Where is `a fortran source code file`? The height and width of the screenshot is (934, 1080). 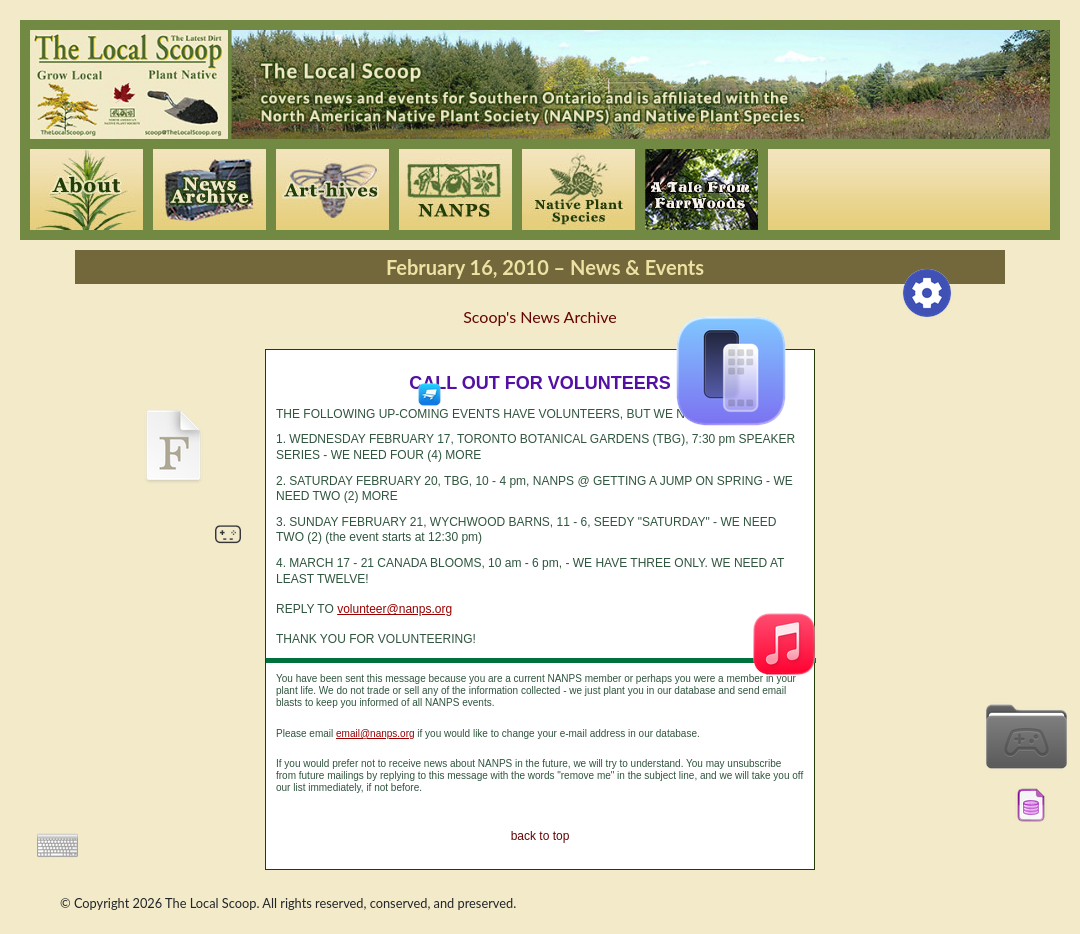
a fortran source code file is located at coordinates (173, 446).